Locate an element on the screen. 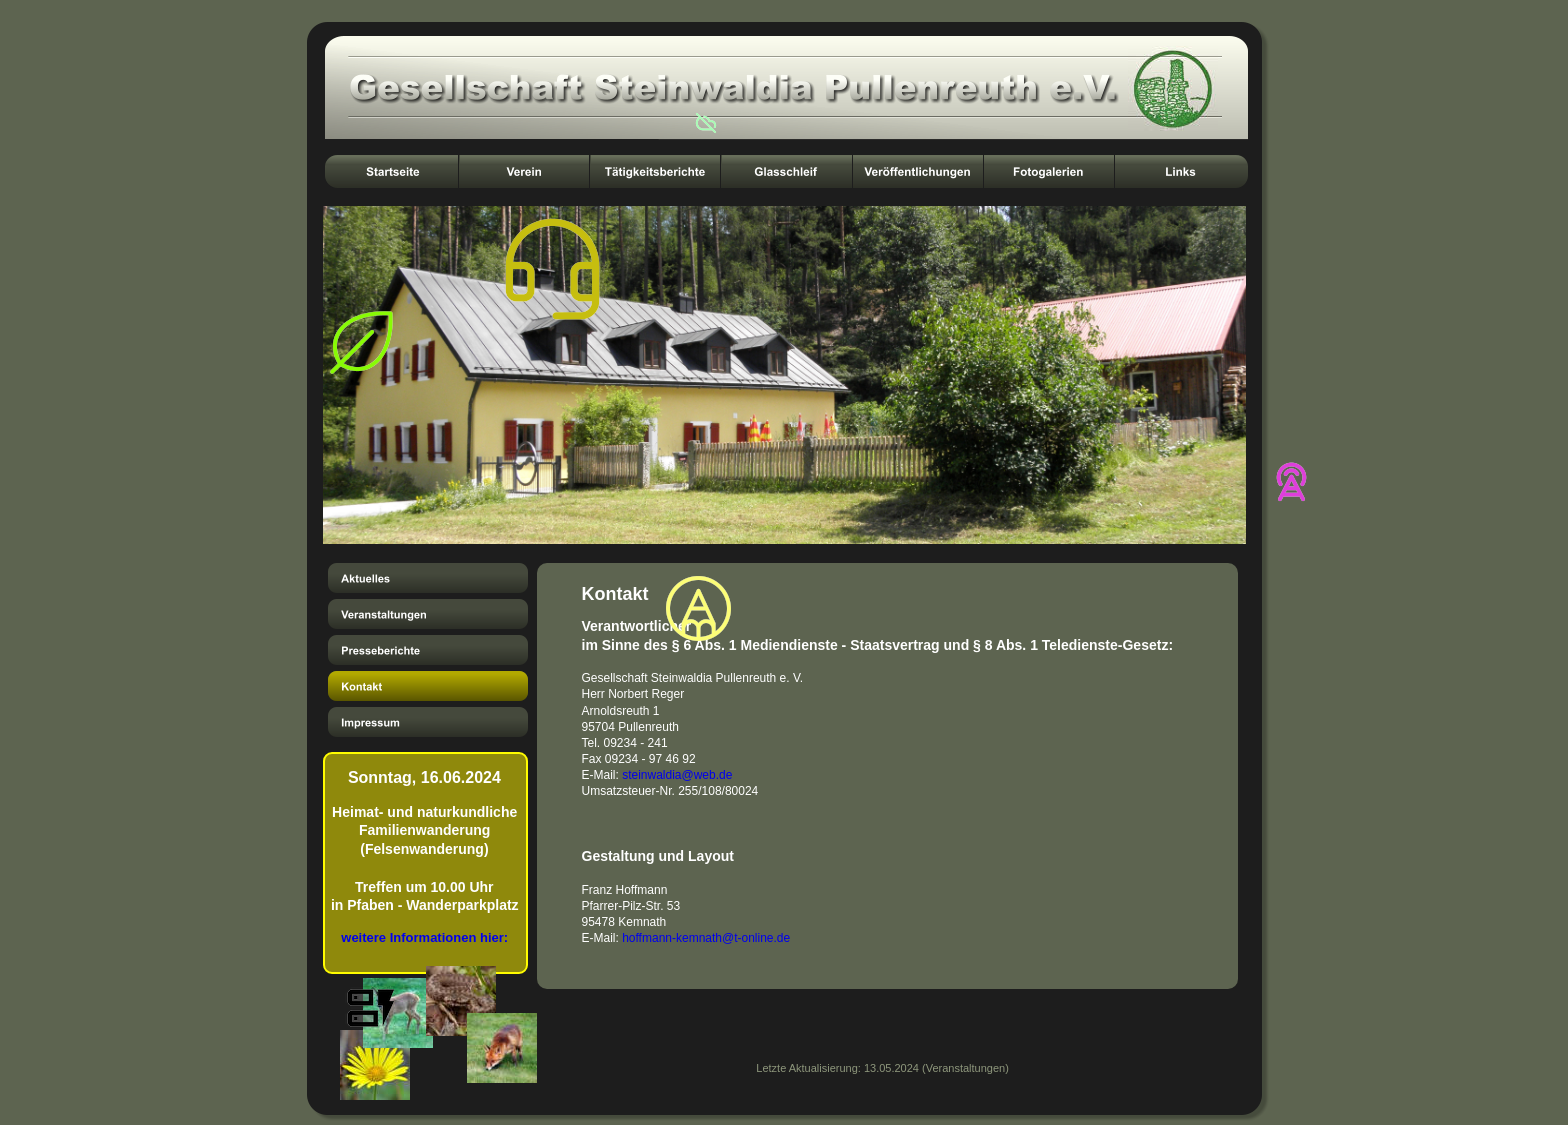 The image size is (1568, 1125). access dynamic form builder is located at coordinates (371, 1008).